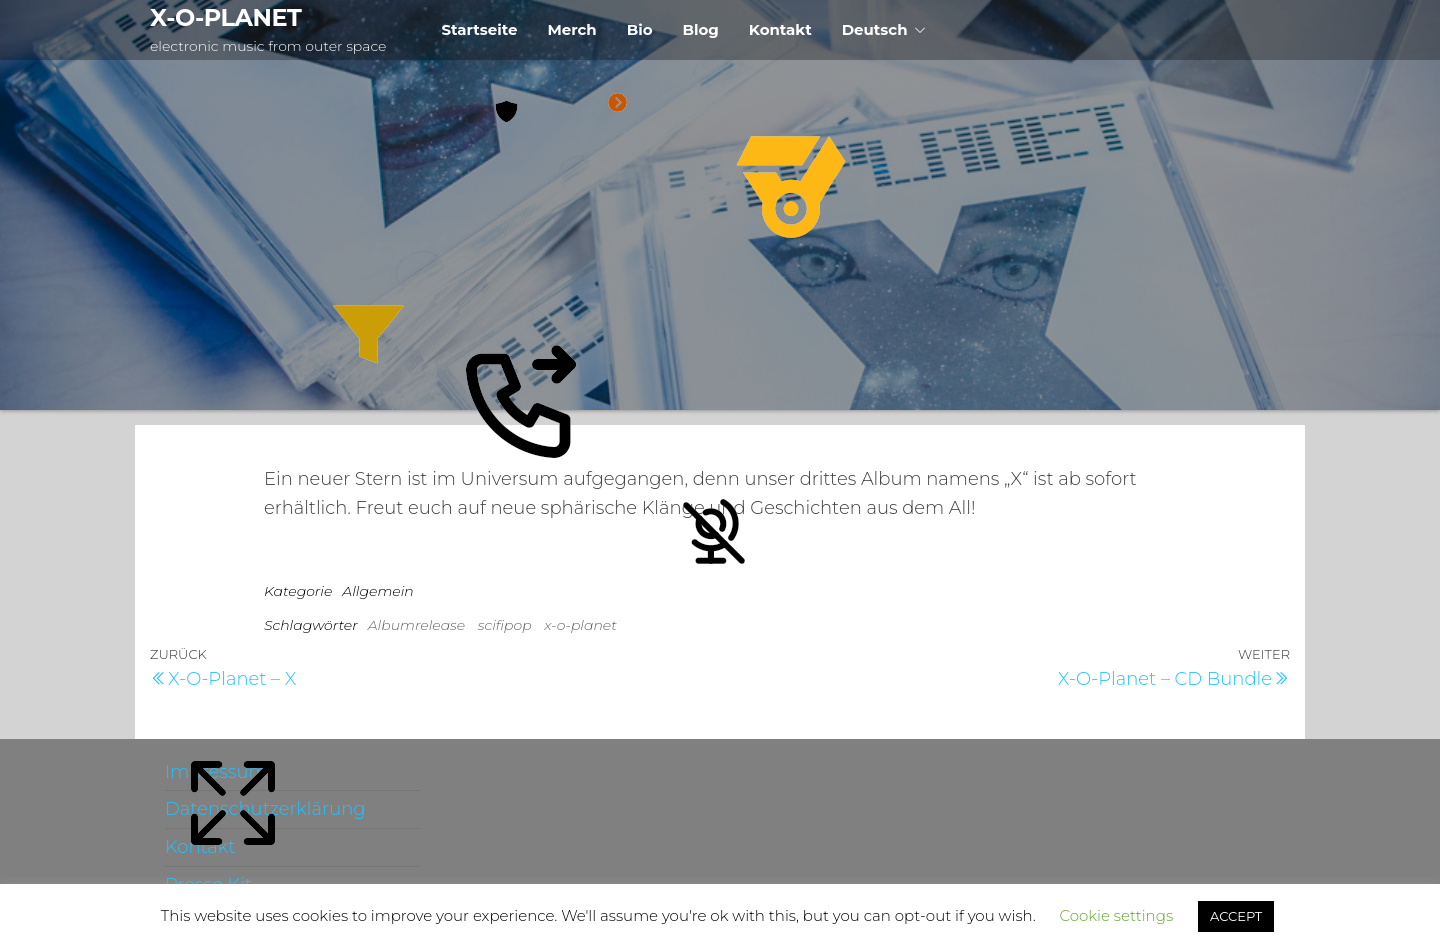  What do you see at coordinates (521, 403) in the screenshot?
I see `make an outgoing call` at bounding box center [521, 403].